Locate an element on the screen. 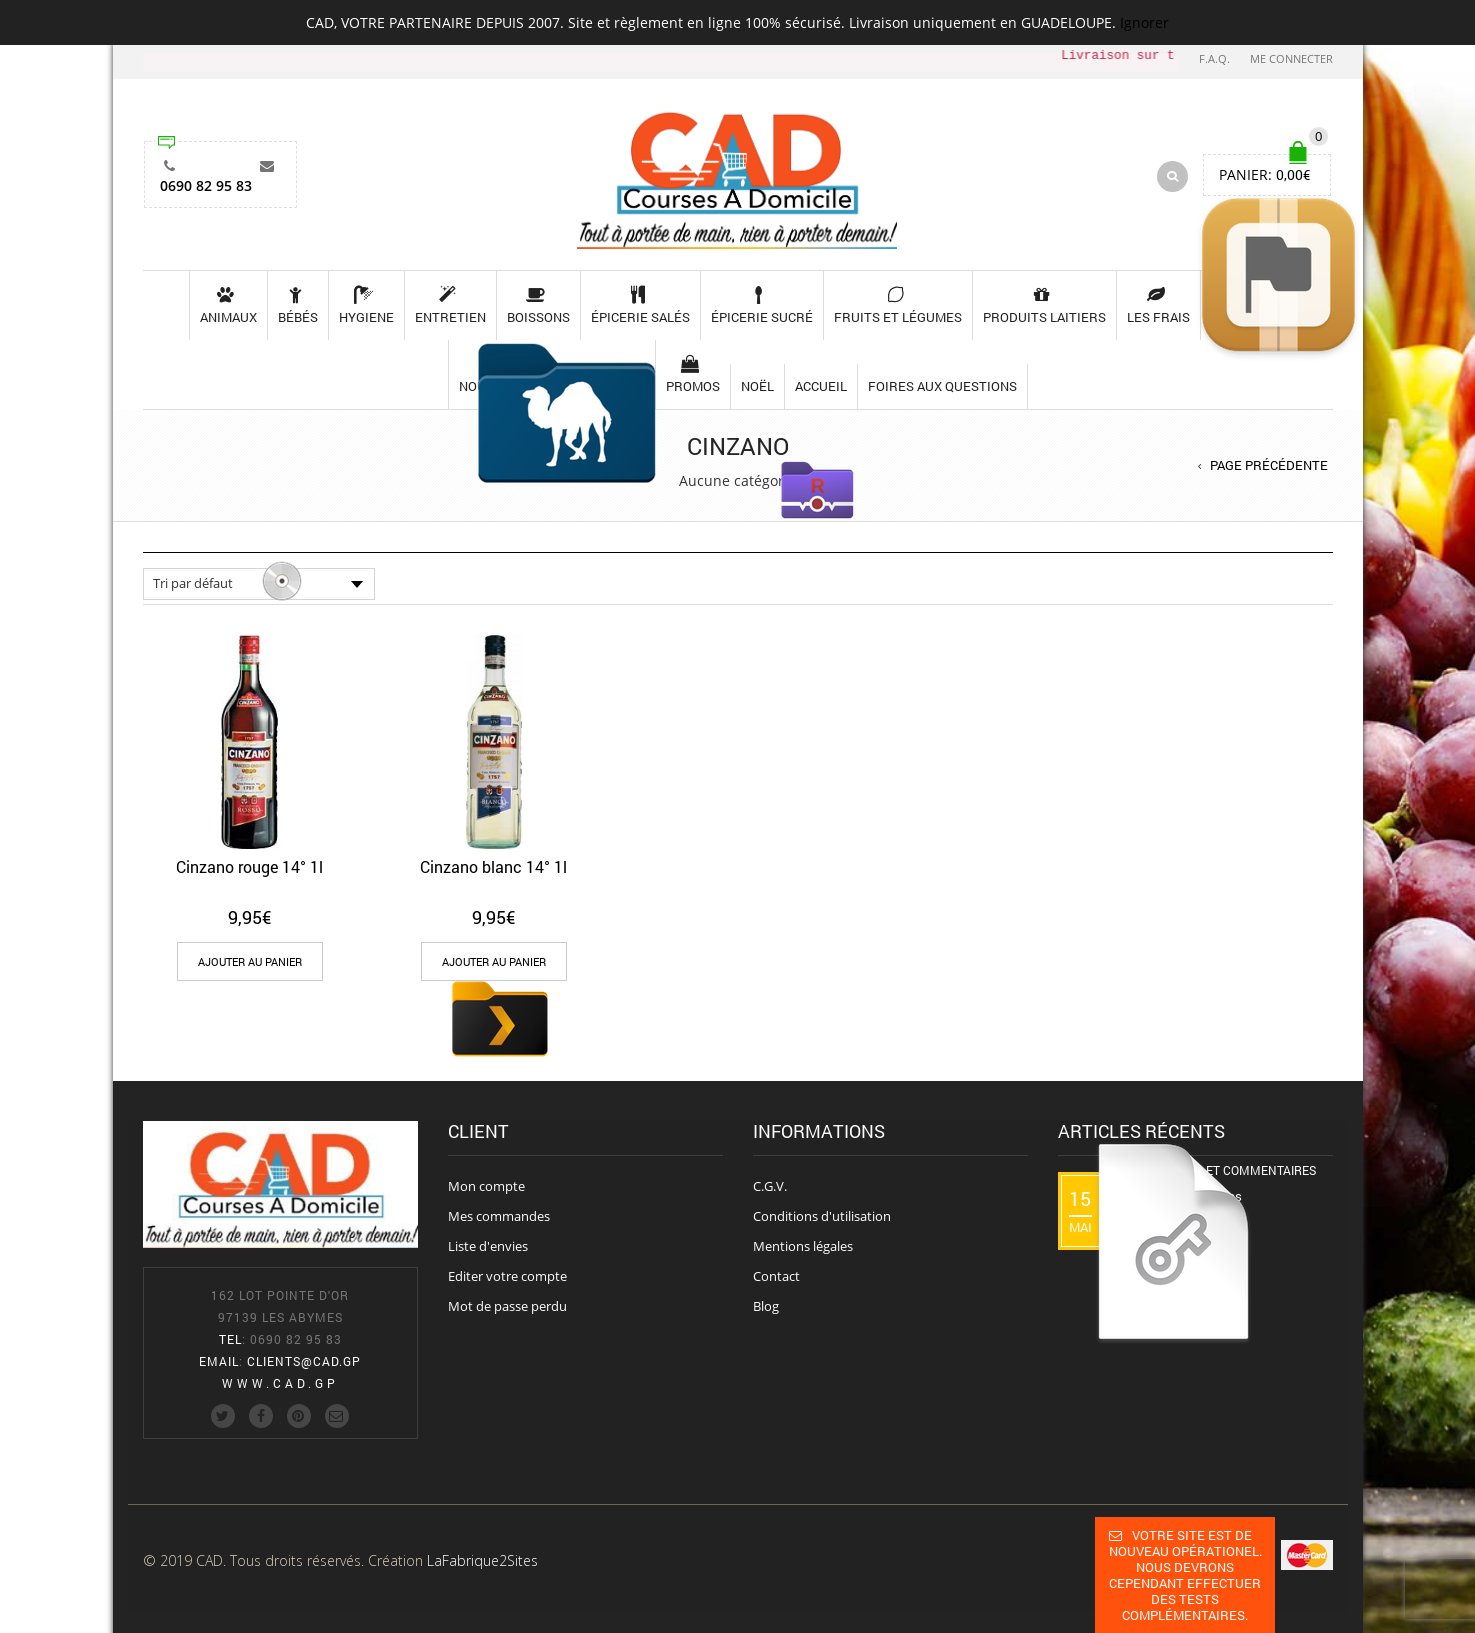 The width and height of the screenshot is (1475, 1633). a language or localization resource file is located at coordinates (1278, 277).